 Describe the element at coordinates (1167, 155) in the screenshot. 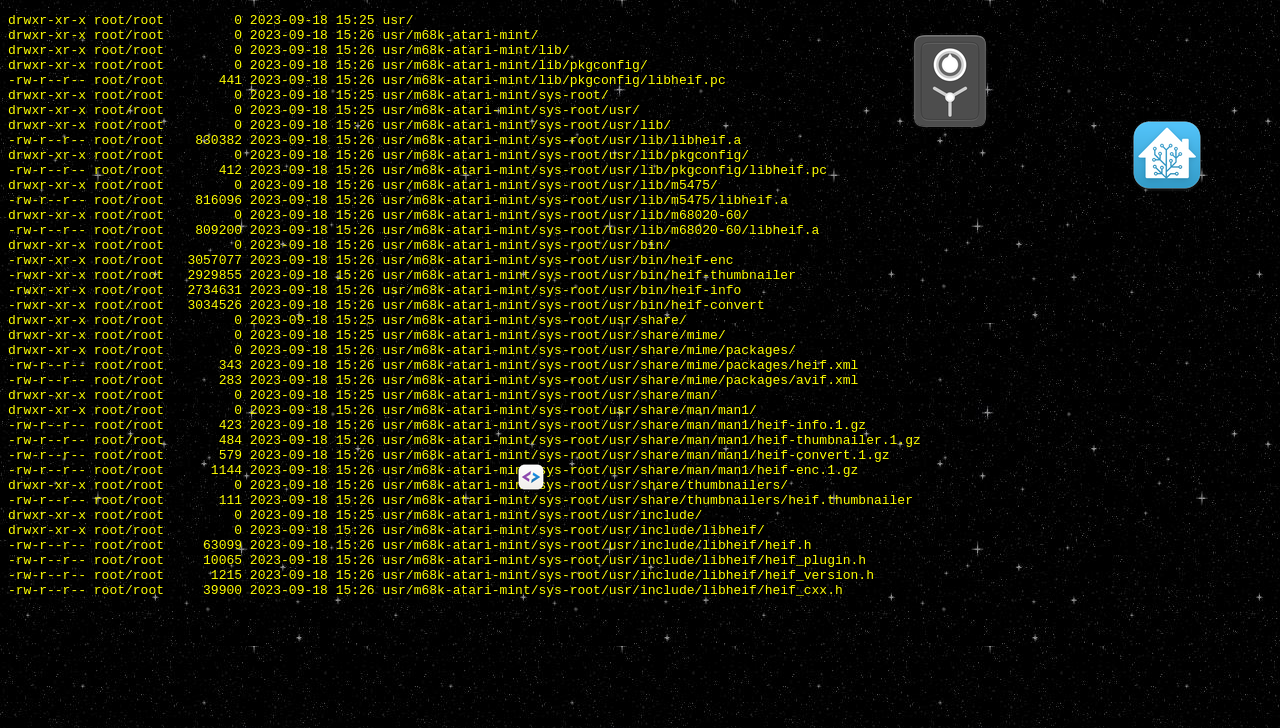

I see `open the home assistant app` at that location.